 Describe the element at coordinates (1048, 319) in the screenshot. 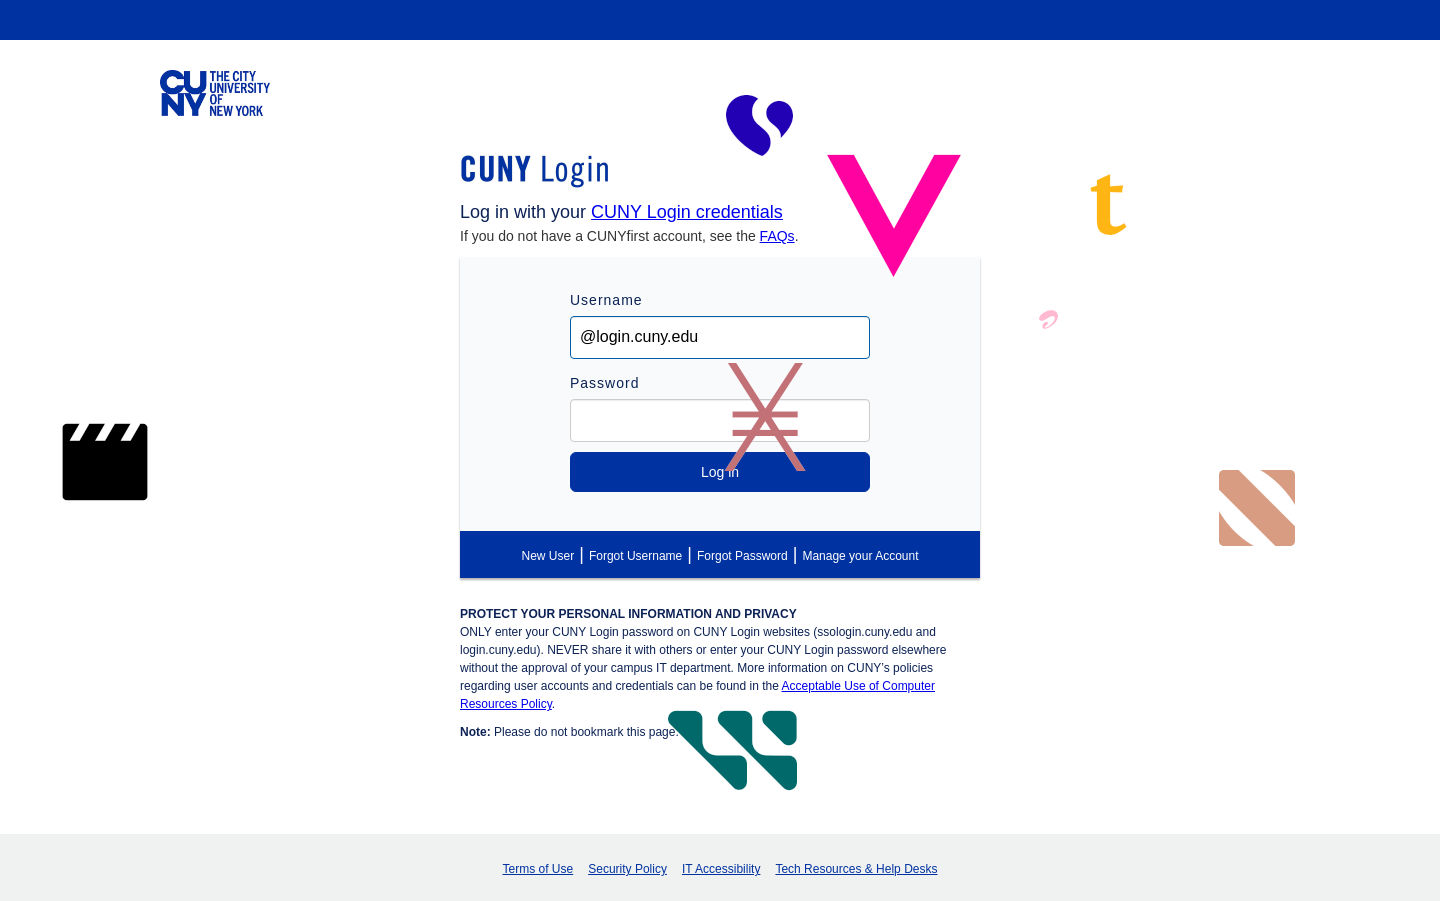

I see `airtel app or service` at that location.